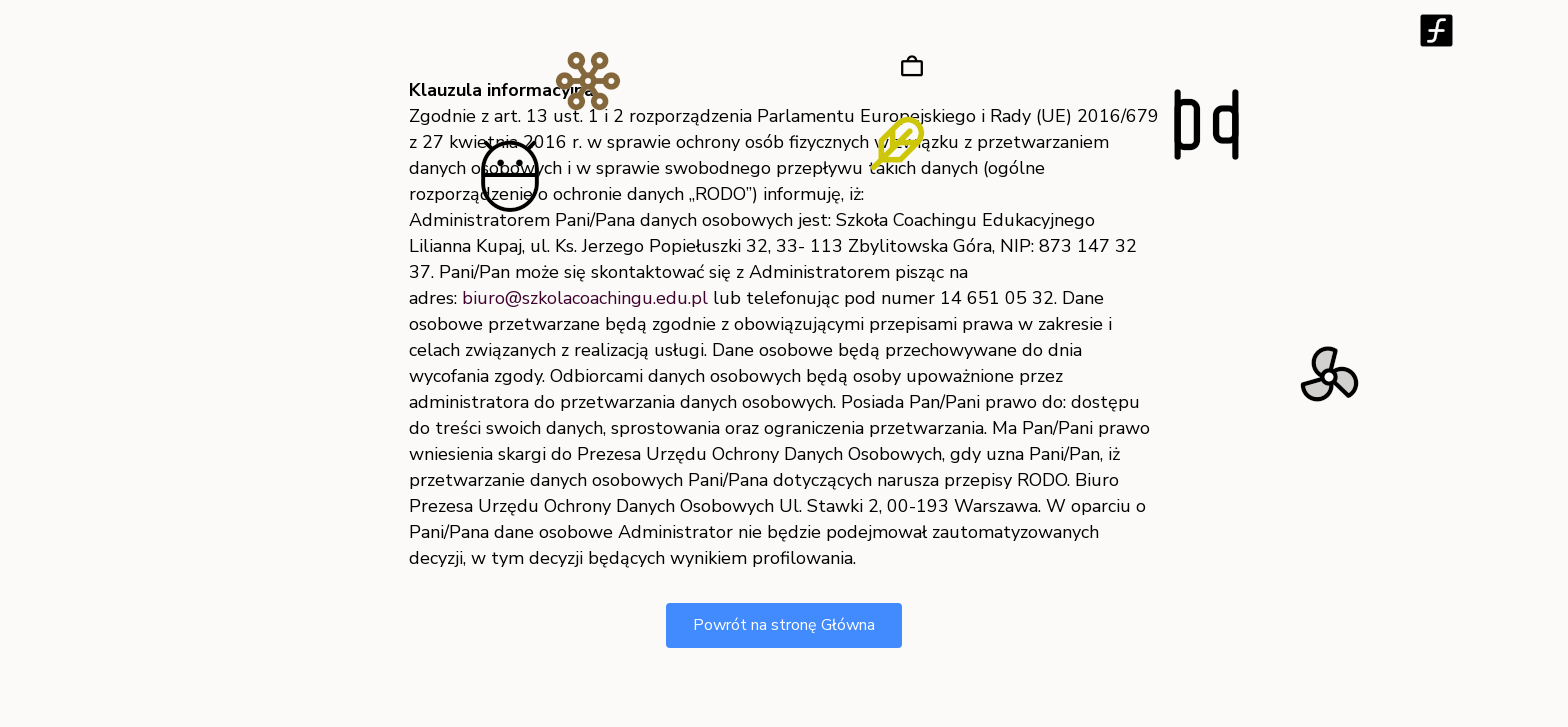  What do you see at coordinates (1436, 30) in the screenshot?
I see `access or create a function in code editor` at bounding box center [1436, 30].